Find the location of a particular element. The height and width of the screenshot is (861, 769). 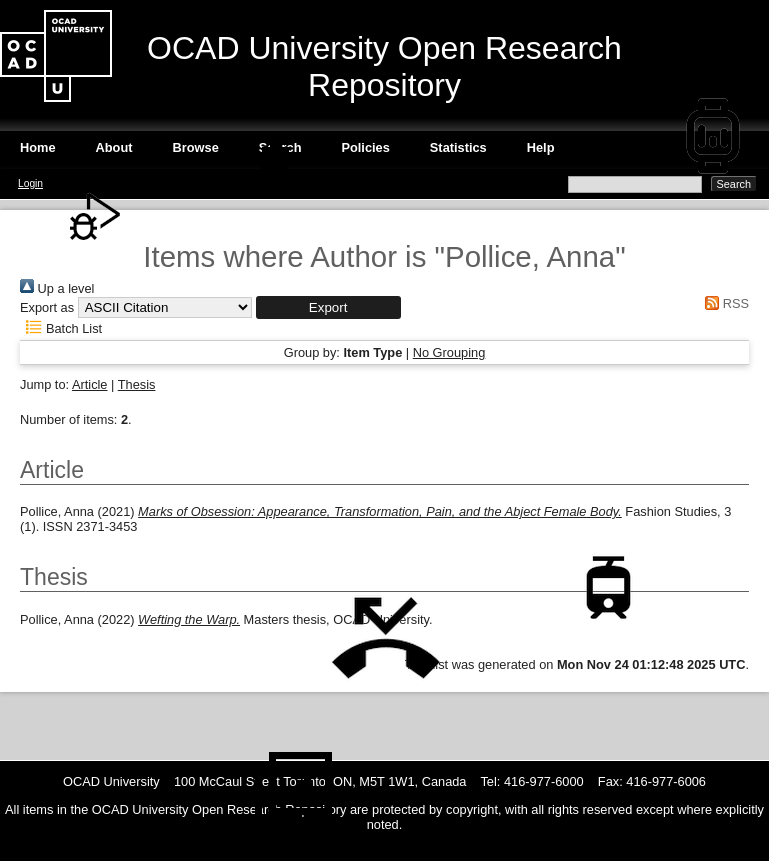

apply filter preset 3 is located at coordinates (293, 790).